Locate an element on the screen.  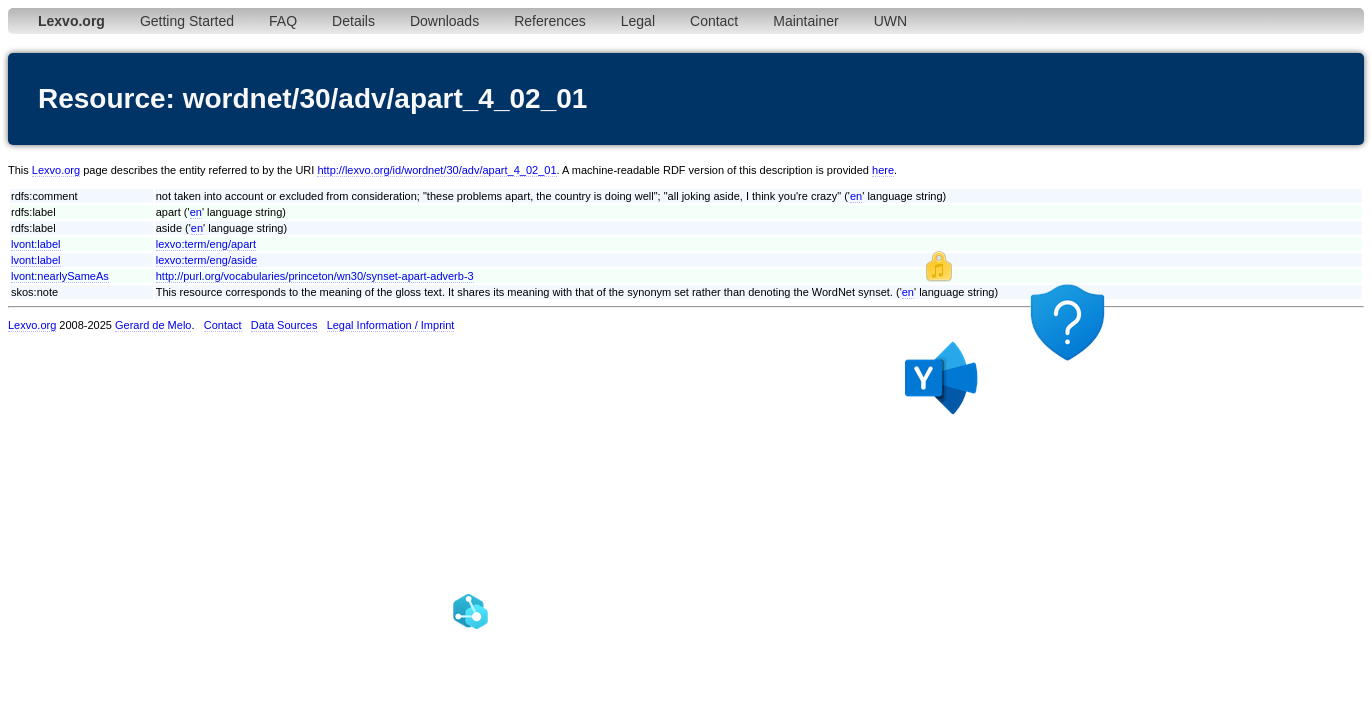
open EarTag music tagging application is located at coordinates (939, 266).